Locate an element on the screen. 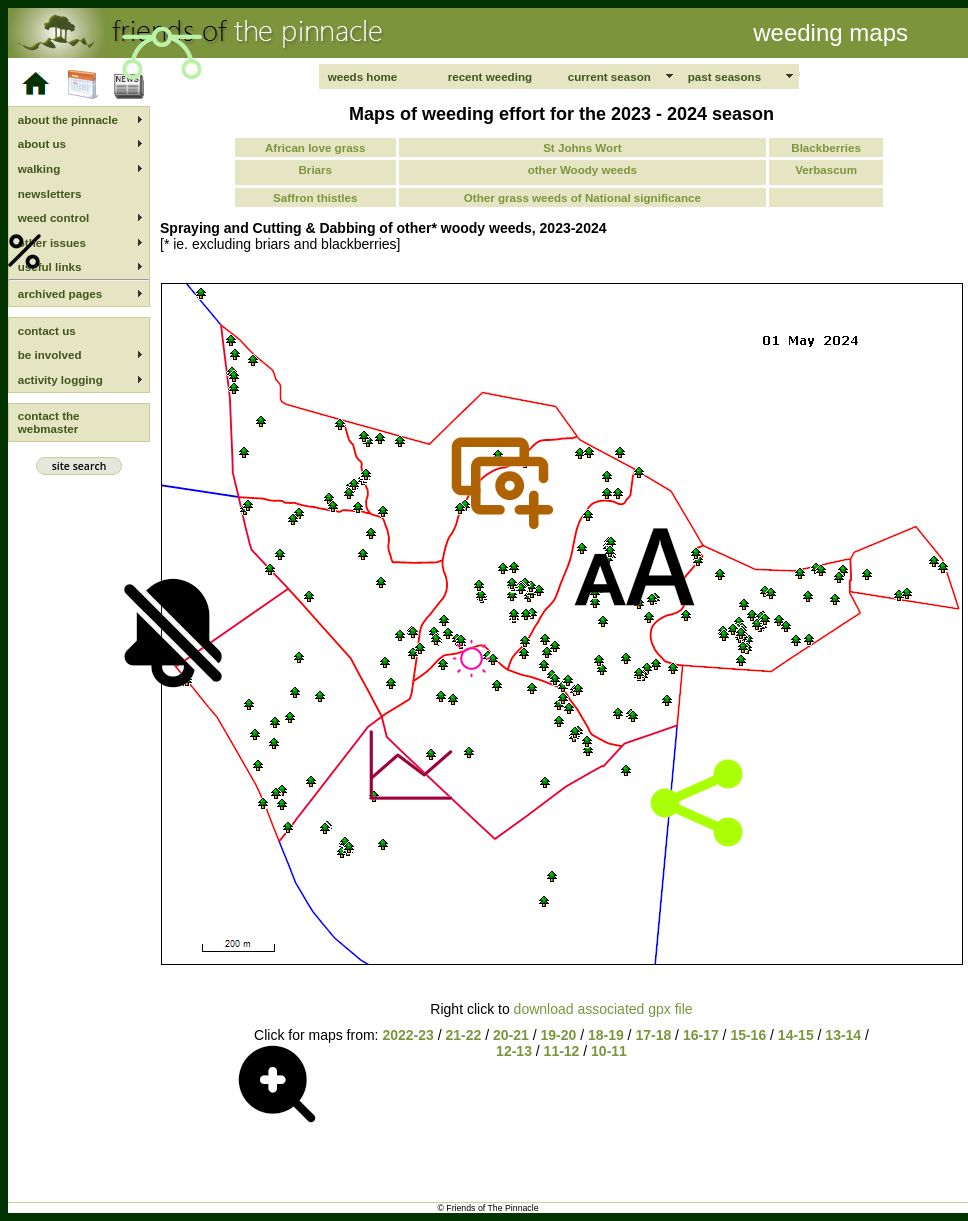 This screenshot has height=1221, width=968. adjust text size settings is located at coordinates (634, 562).